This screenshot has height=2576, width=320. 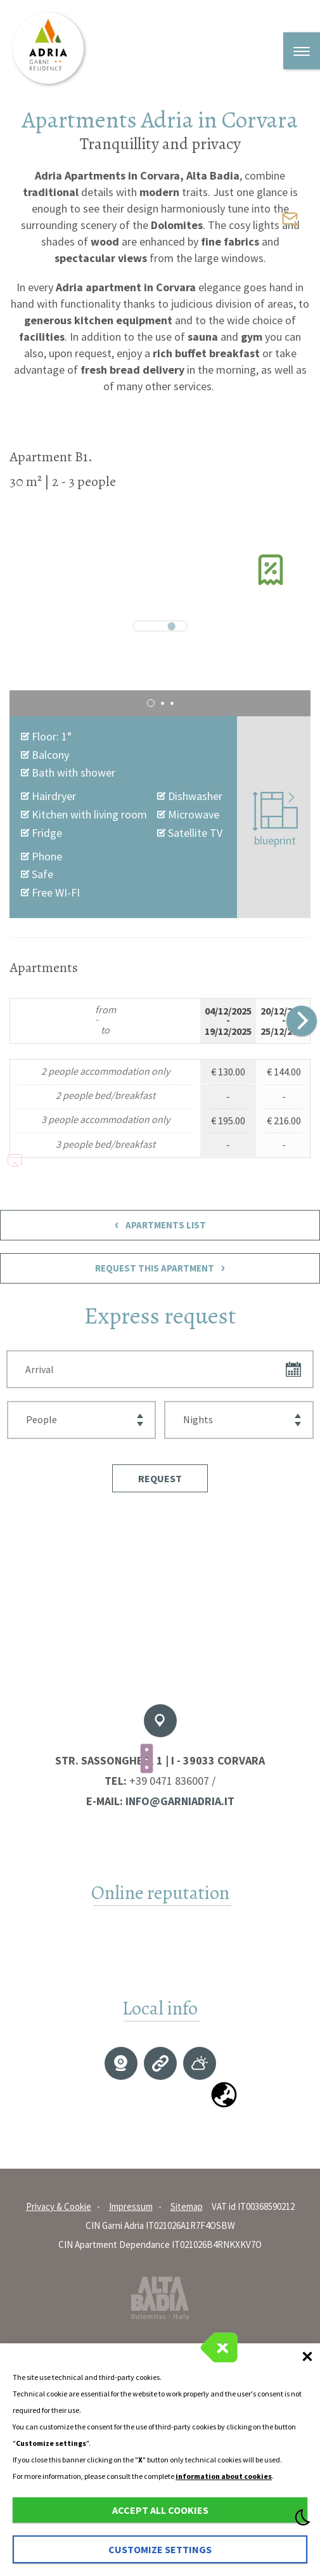 I want to click on enable bedtime or sleep mode, so click(x=303, y=2517).